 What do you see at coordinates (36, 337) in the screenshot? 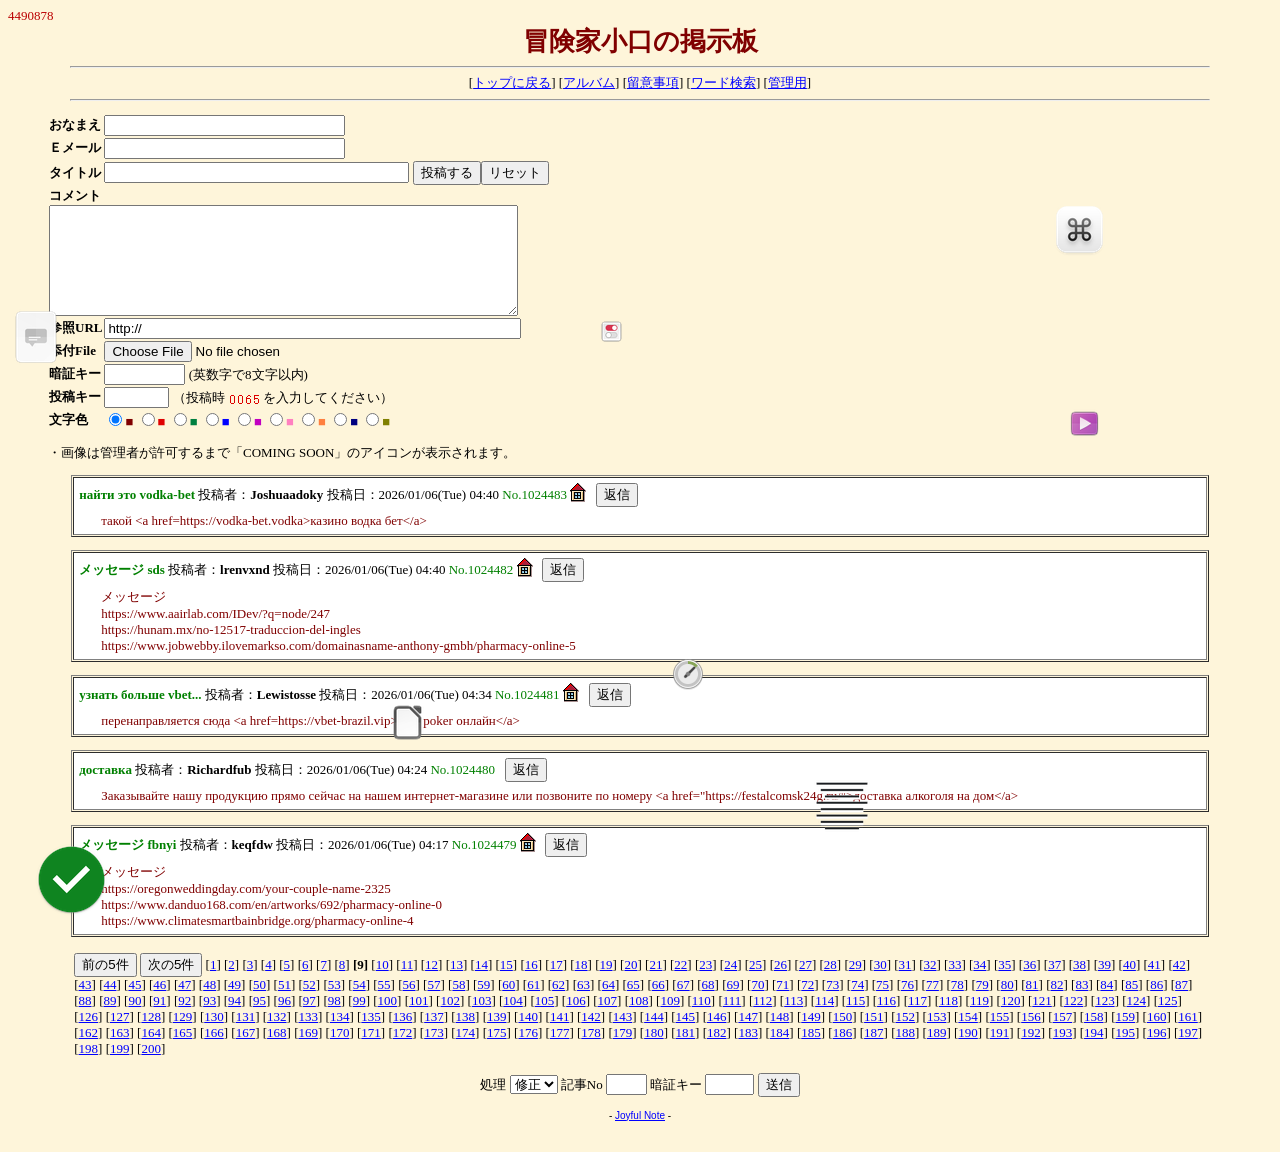
I see `a SAMI subtitle or caption file` at bounding box center [36, 337].